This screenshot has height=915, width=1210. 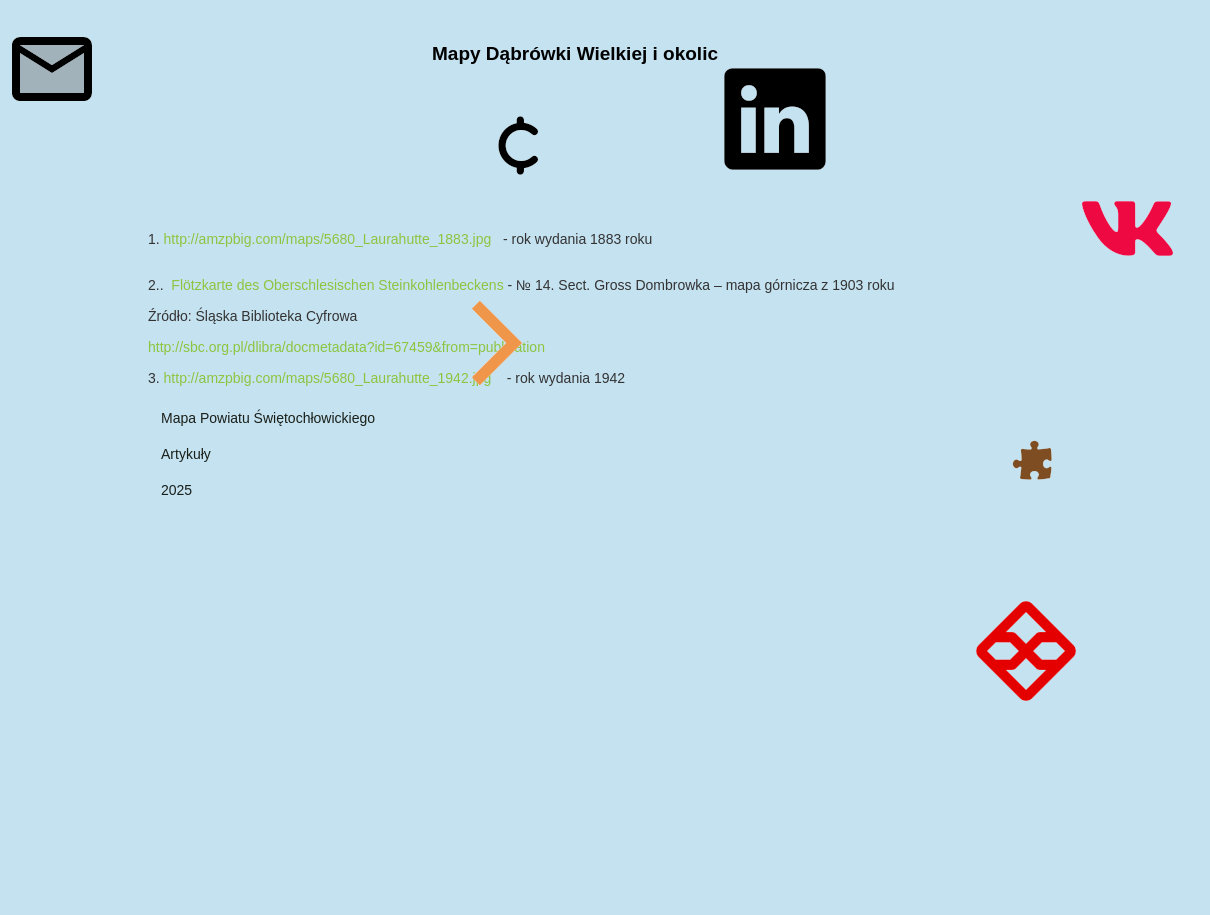 What do you see at coordinates (775, 119) in the screenshot?
I see `connect with LinkedIn` at bounding box center [775, 119].